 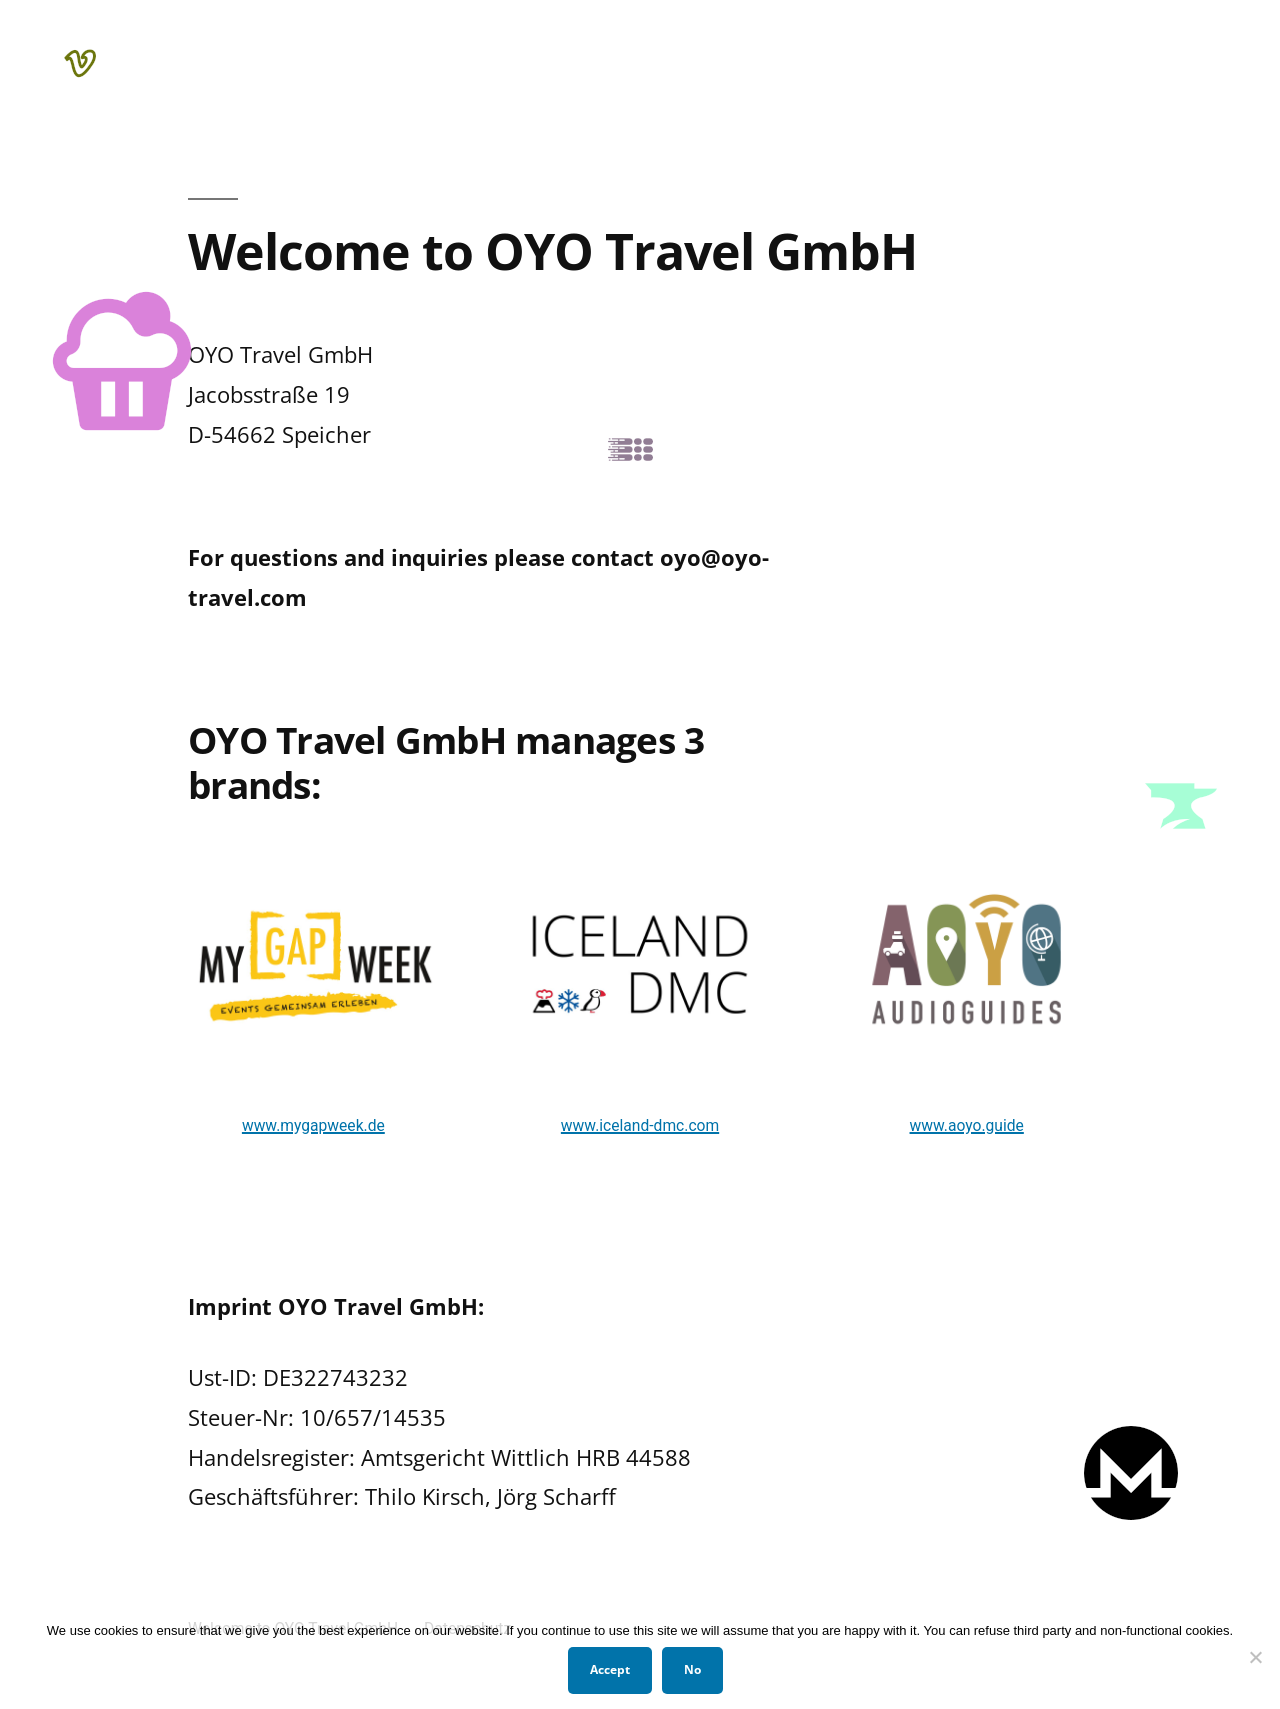 What do you see at coordinates (122, 361) in the screenshot?
I see `view birthday or celebration notifications` at bounding box center [122, 361].